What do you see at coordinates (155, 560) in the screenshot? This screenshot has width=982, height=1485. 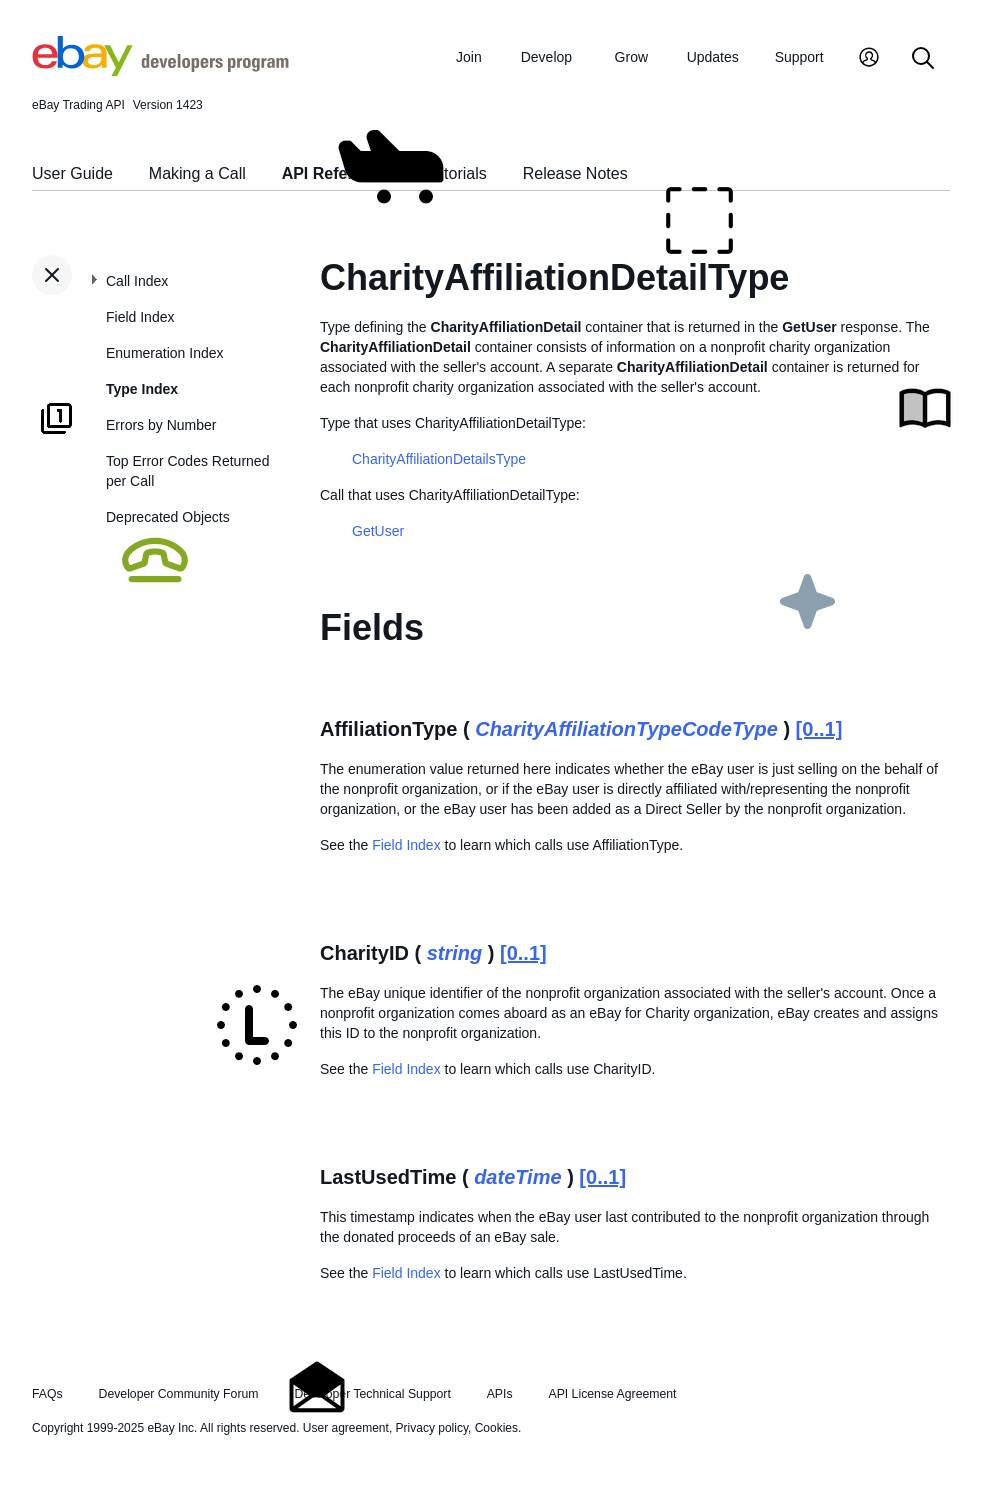 I see `end the current phone call` at bounding box center [155, 560].